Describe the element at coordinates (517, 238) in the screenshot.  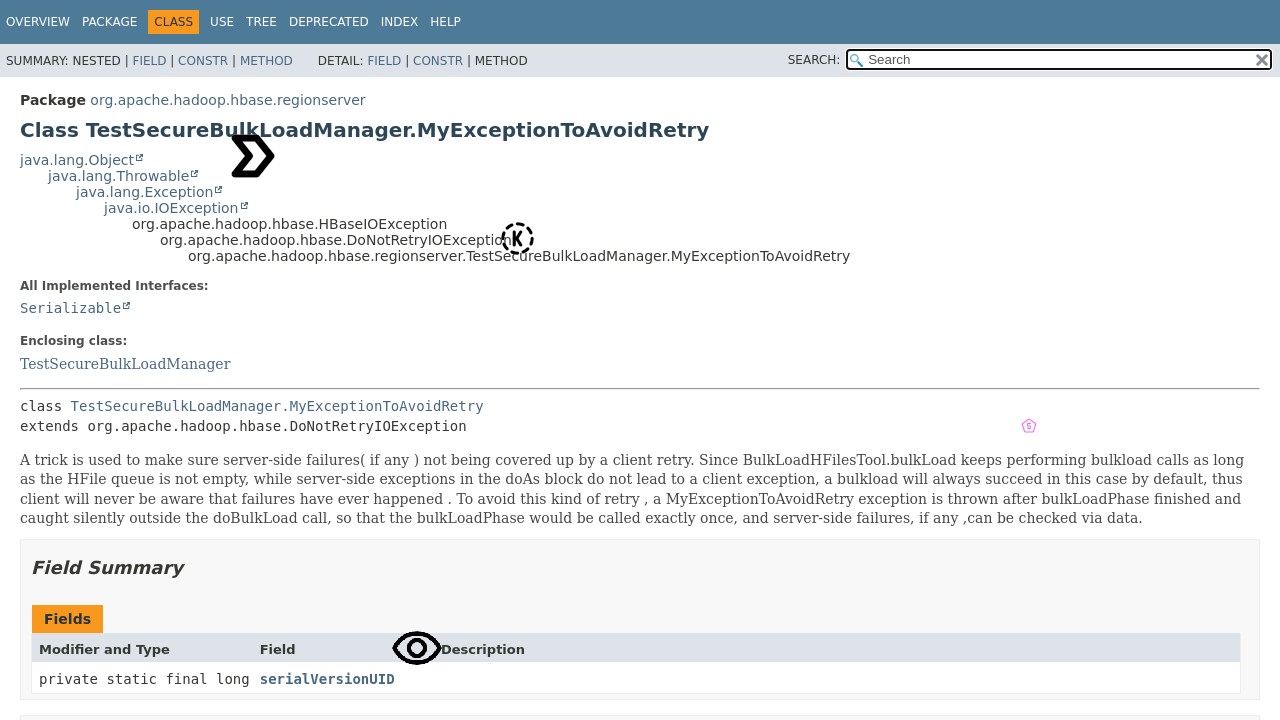
I see `indicates a pending or in-progress item labeled "K"` at that location.